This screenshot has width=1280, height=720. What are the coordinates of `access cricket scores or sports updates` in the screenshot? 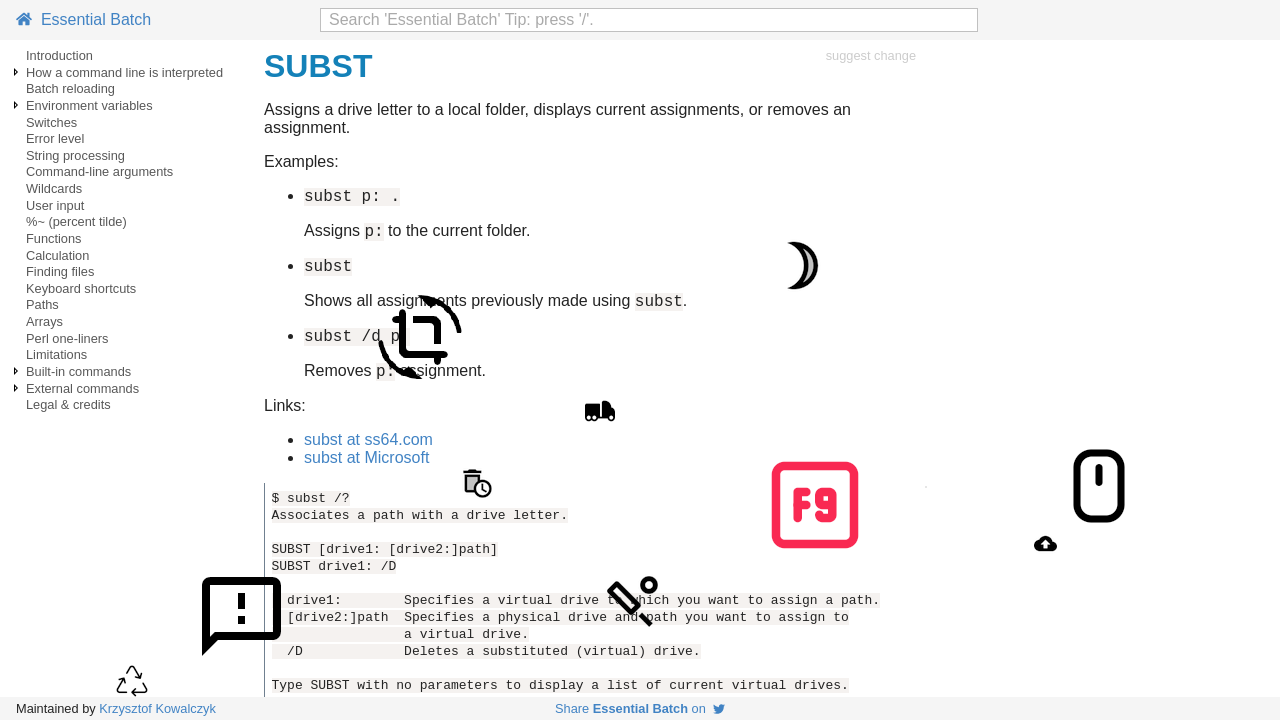 It's located at (632, 601).